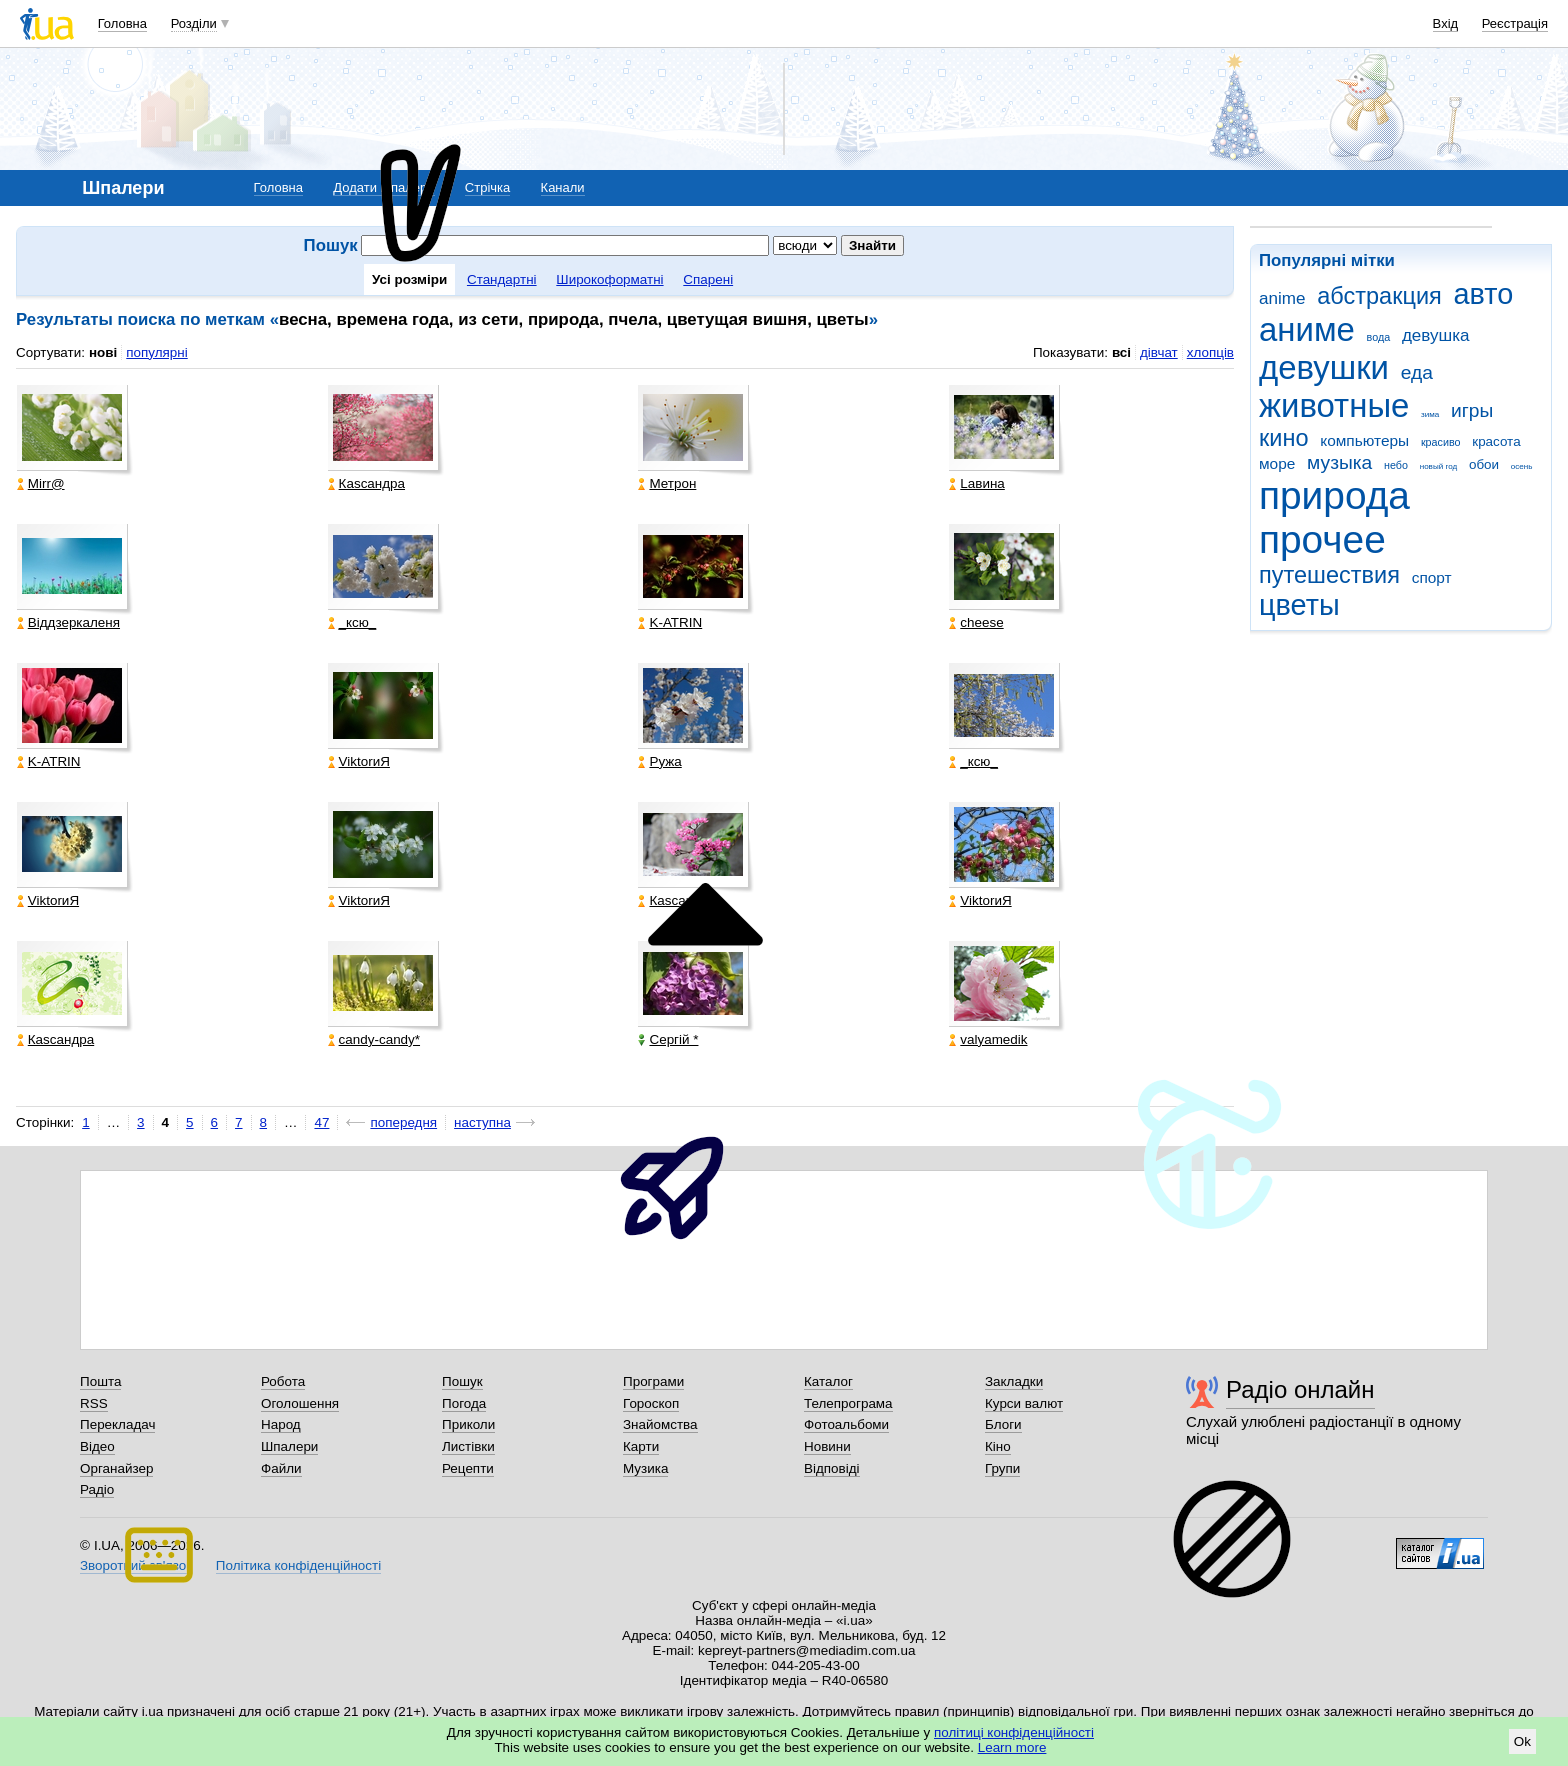 This screenshot has width=1568, height=1766. What do you see at coordinates (674, 1186) in the screenshot?
I see `launch or deploy a project` at bounding box center [674, 1186].